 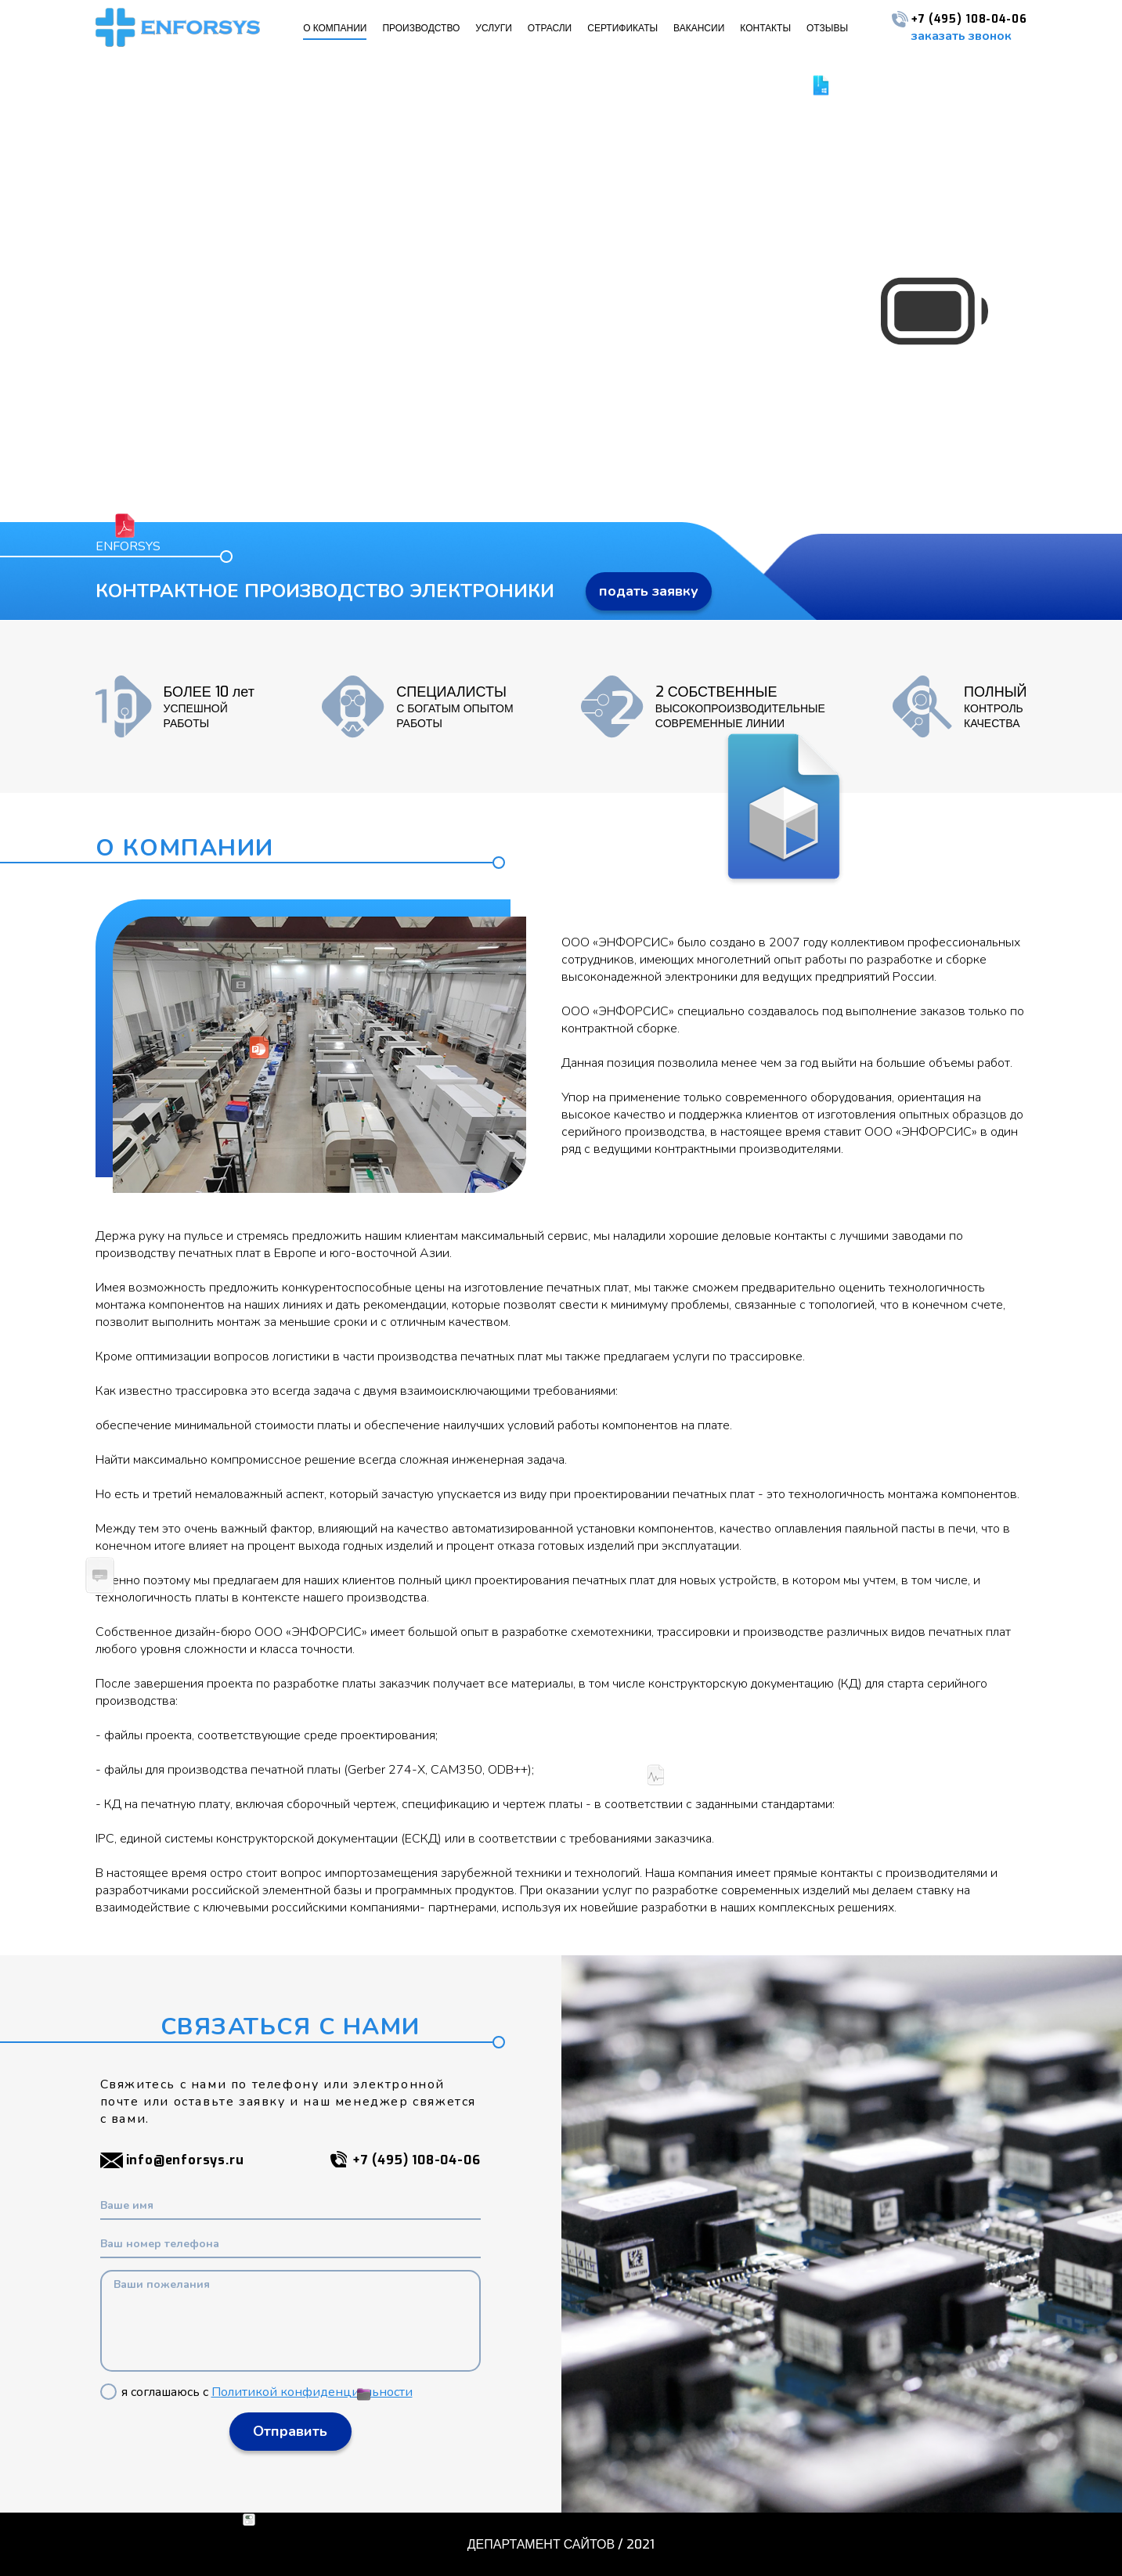 I want to click on a compressed windows executable file, so click(x=821, y=85).